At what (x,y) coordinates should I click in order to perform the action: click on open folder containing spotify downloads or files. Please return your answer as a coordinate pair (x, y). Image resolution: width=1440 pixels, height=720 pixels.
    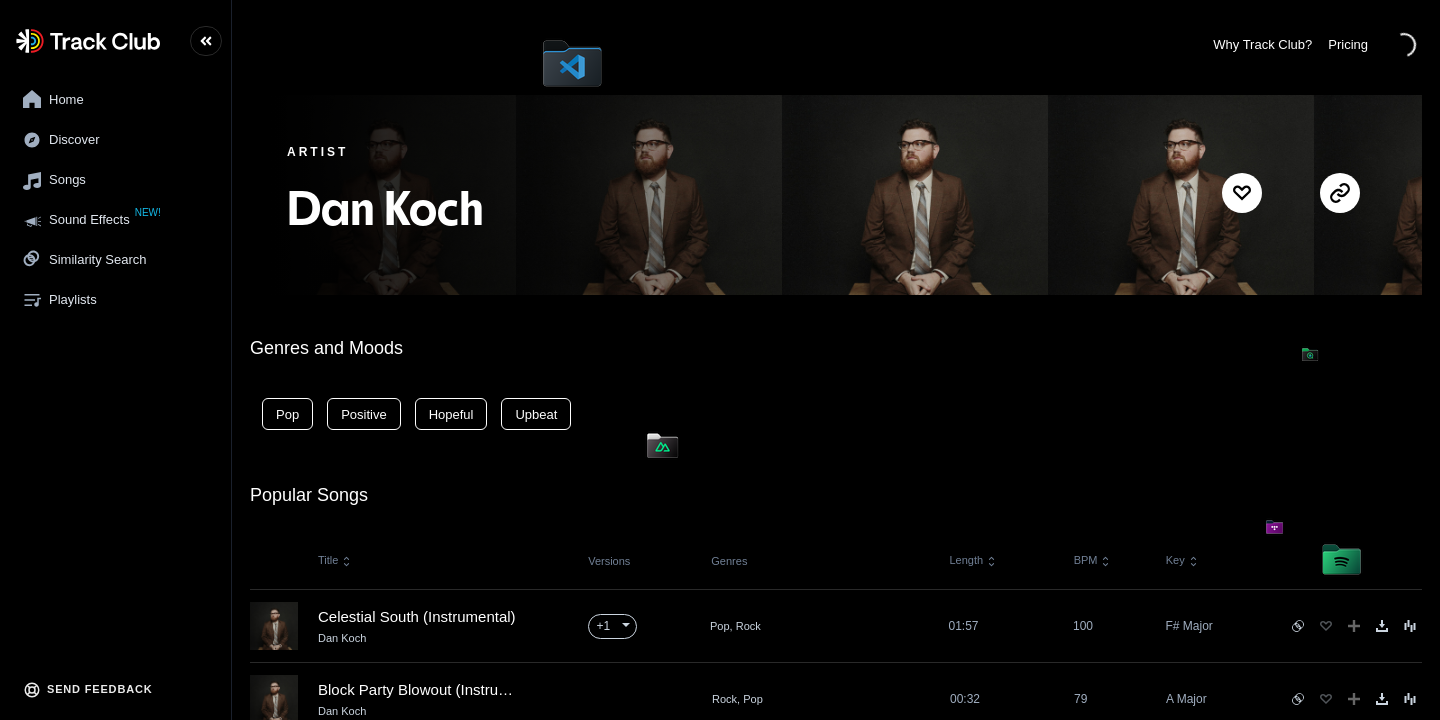
    Looking at the image, I should click on (1341, 560).